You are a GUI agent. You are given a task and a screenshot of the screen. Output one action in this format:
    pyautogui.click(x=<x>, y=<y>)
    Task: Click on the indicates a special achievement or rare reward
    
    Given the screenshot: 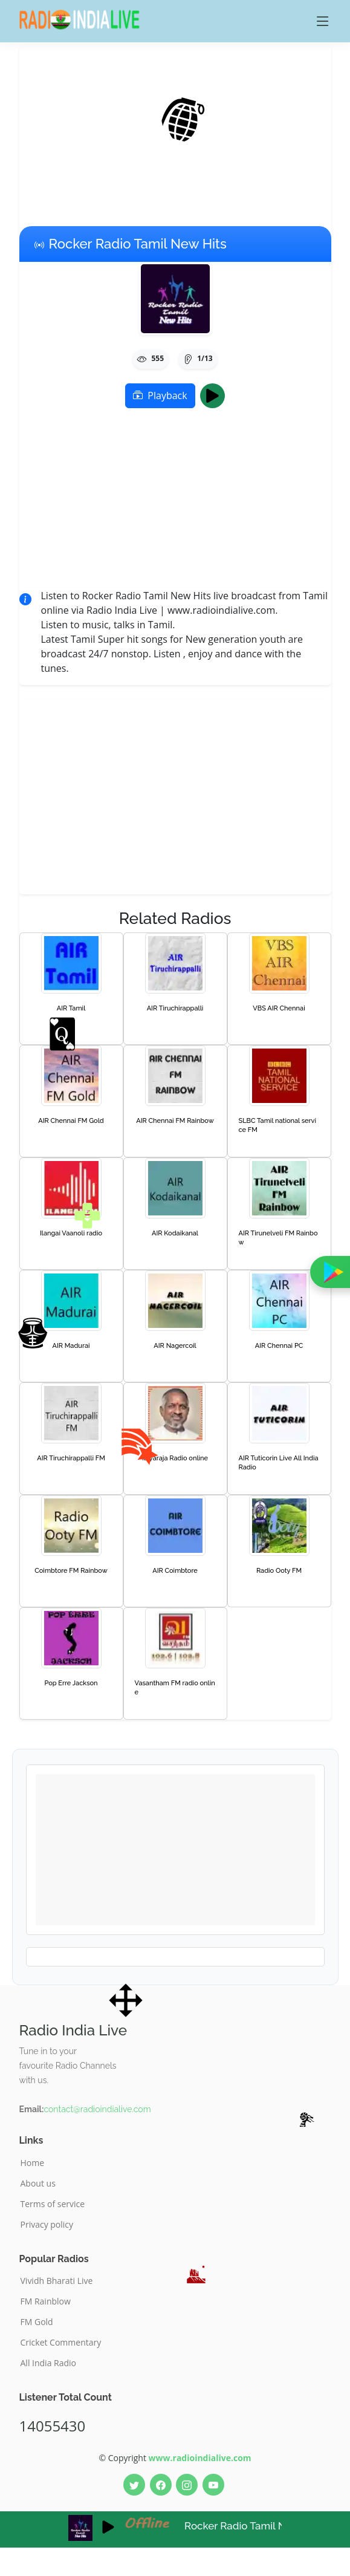 What is the action you would take?
    pyautogui.click(x=141, y=1448)
    